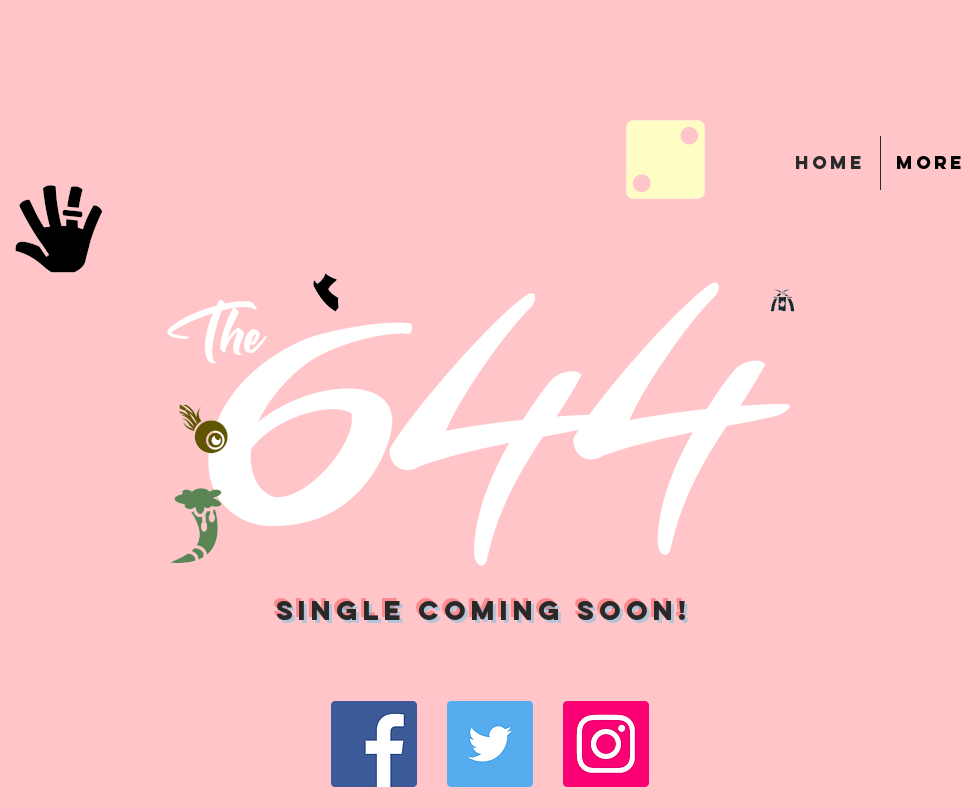  Describe the element at coordinates (665, 159) in the screenshot. I see `roll the dice or randomize` at that location.